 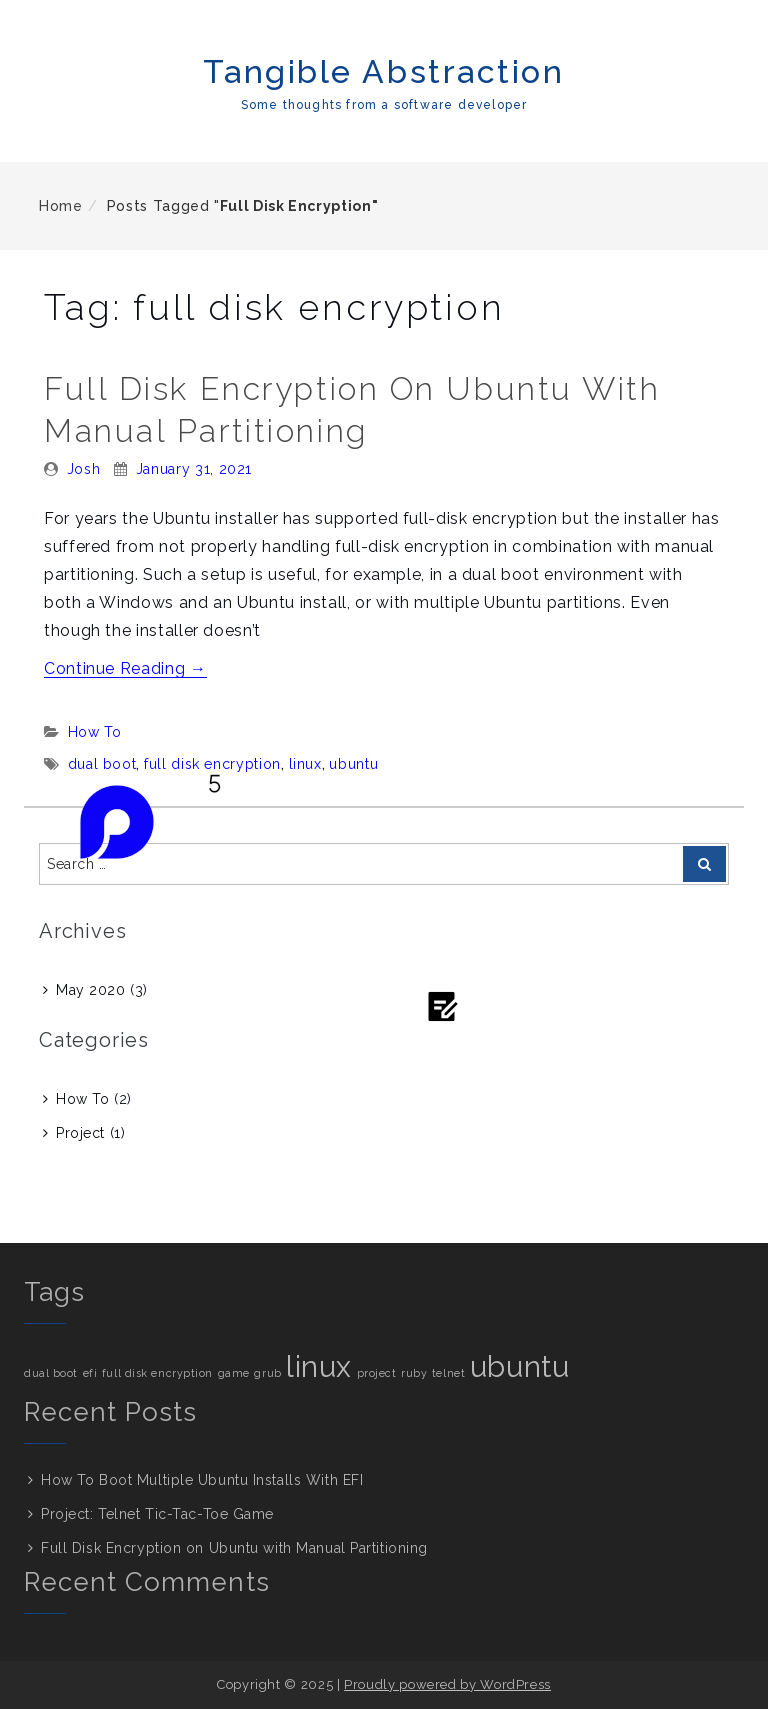 What do you see at coordinates (441, 1006) in the screenshot?
I see `edit or compose a draft document` at bounding box center [441, 1006].